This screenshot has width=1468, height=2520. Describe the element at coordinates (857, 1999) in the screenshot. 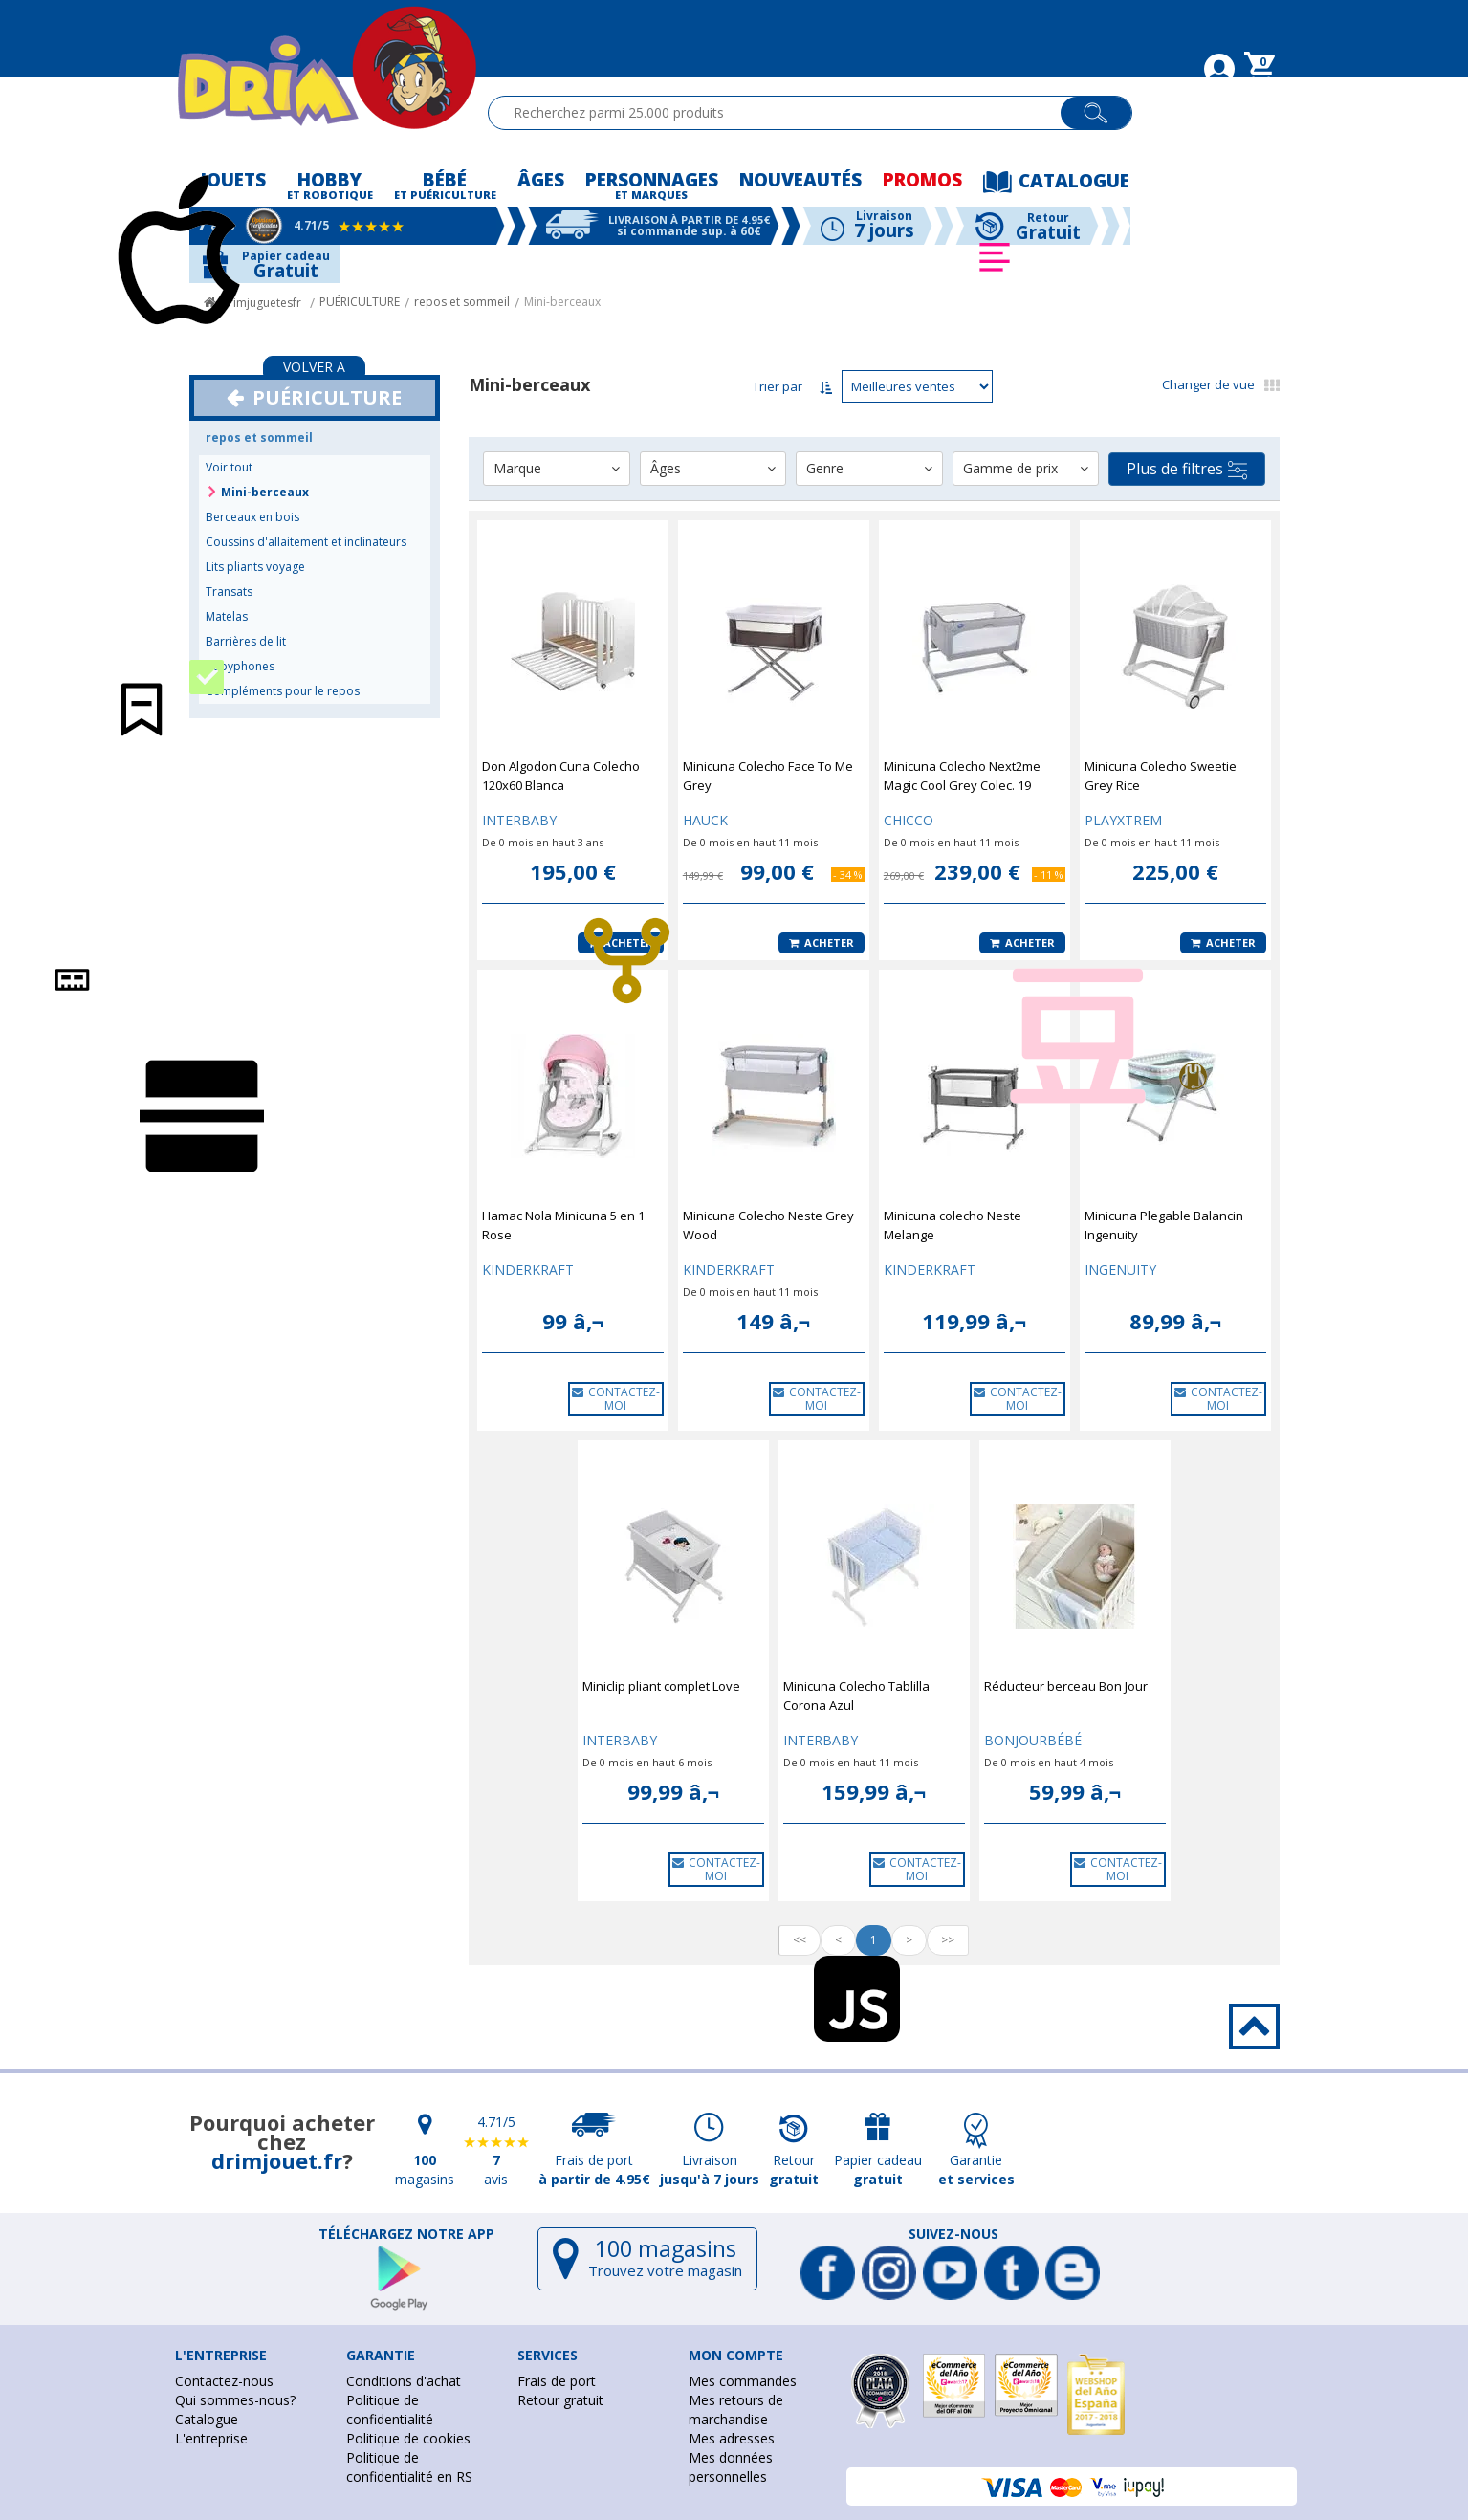

I see `javascript programming language logo` at that location.